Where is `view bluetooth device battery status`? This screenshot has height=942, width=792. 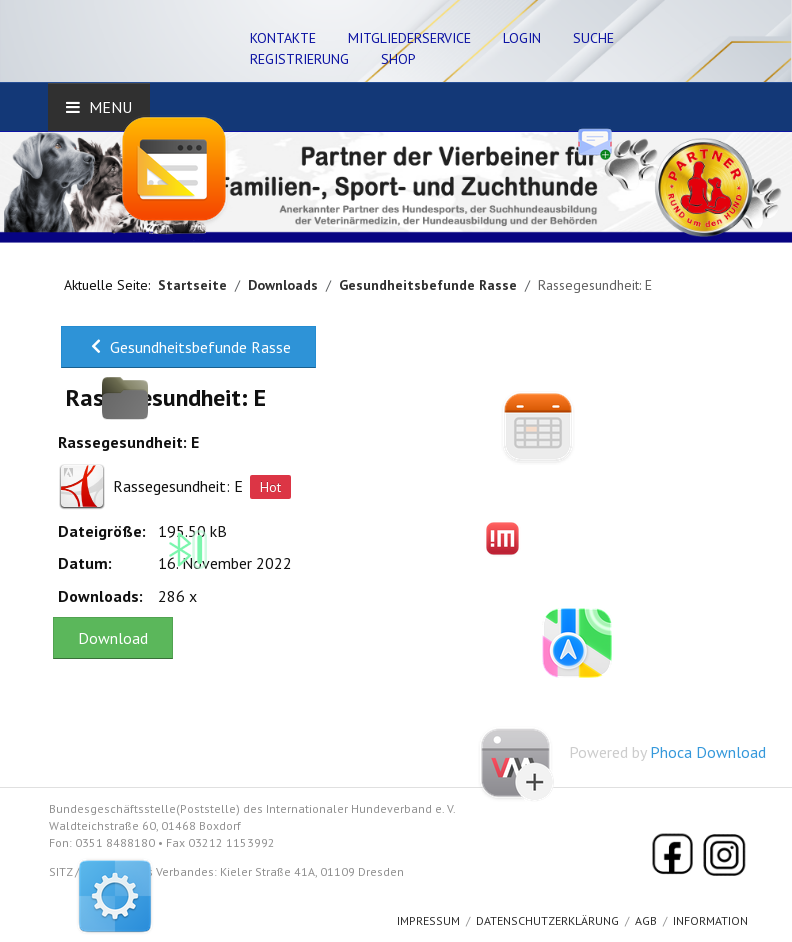 view bluetooth device battery status is located at coordinates (187, 549).